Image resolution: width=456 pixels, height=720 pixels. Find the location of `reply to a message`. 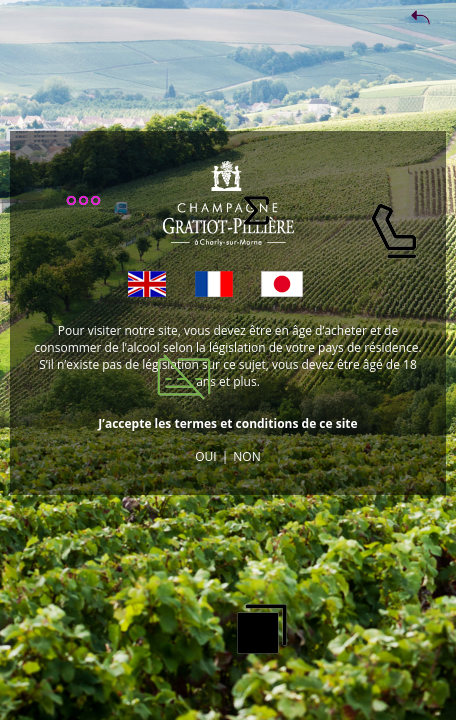

reply to a message is located at coordinates (420, 17).